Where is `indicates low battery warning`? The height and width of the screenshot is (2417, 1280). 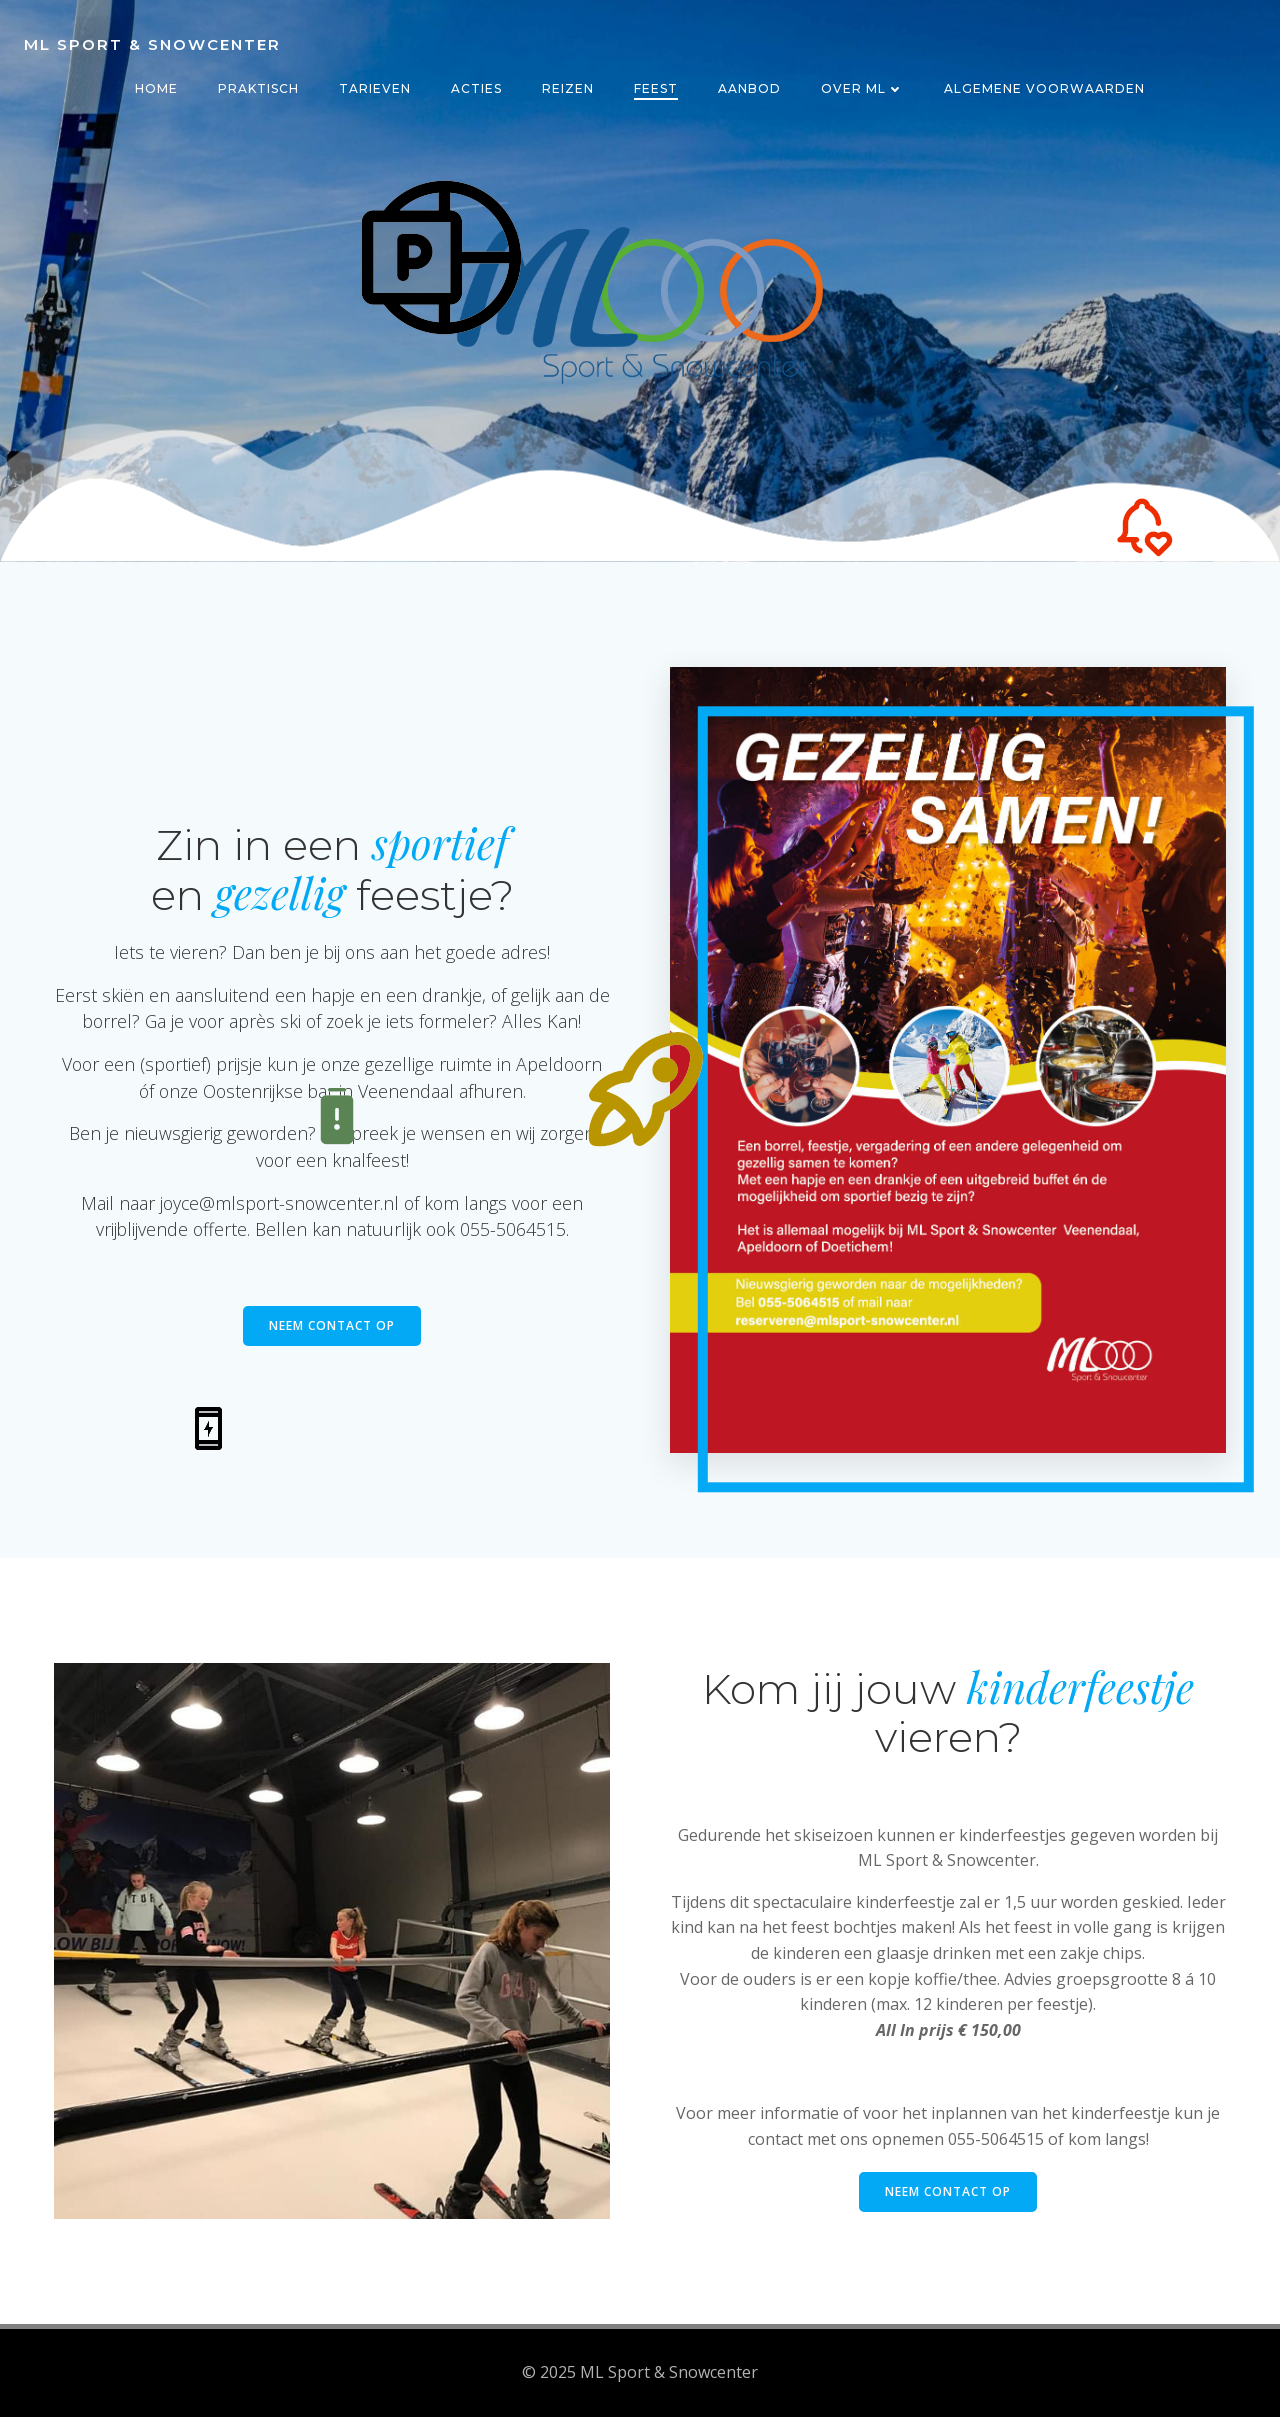
indicates low battery warning is located at coordinates (337, 1117).